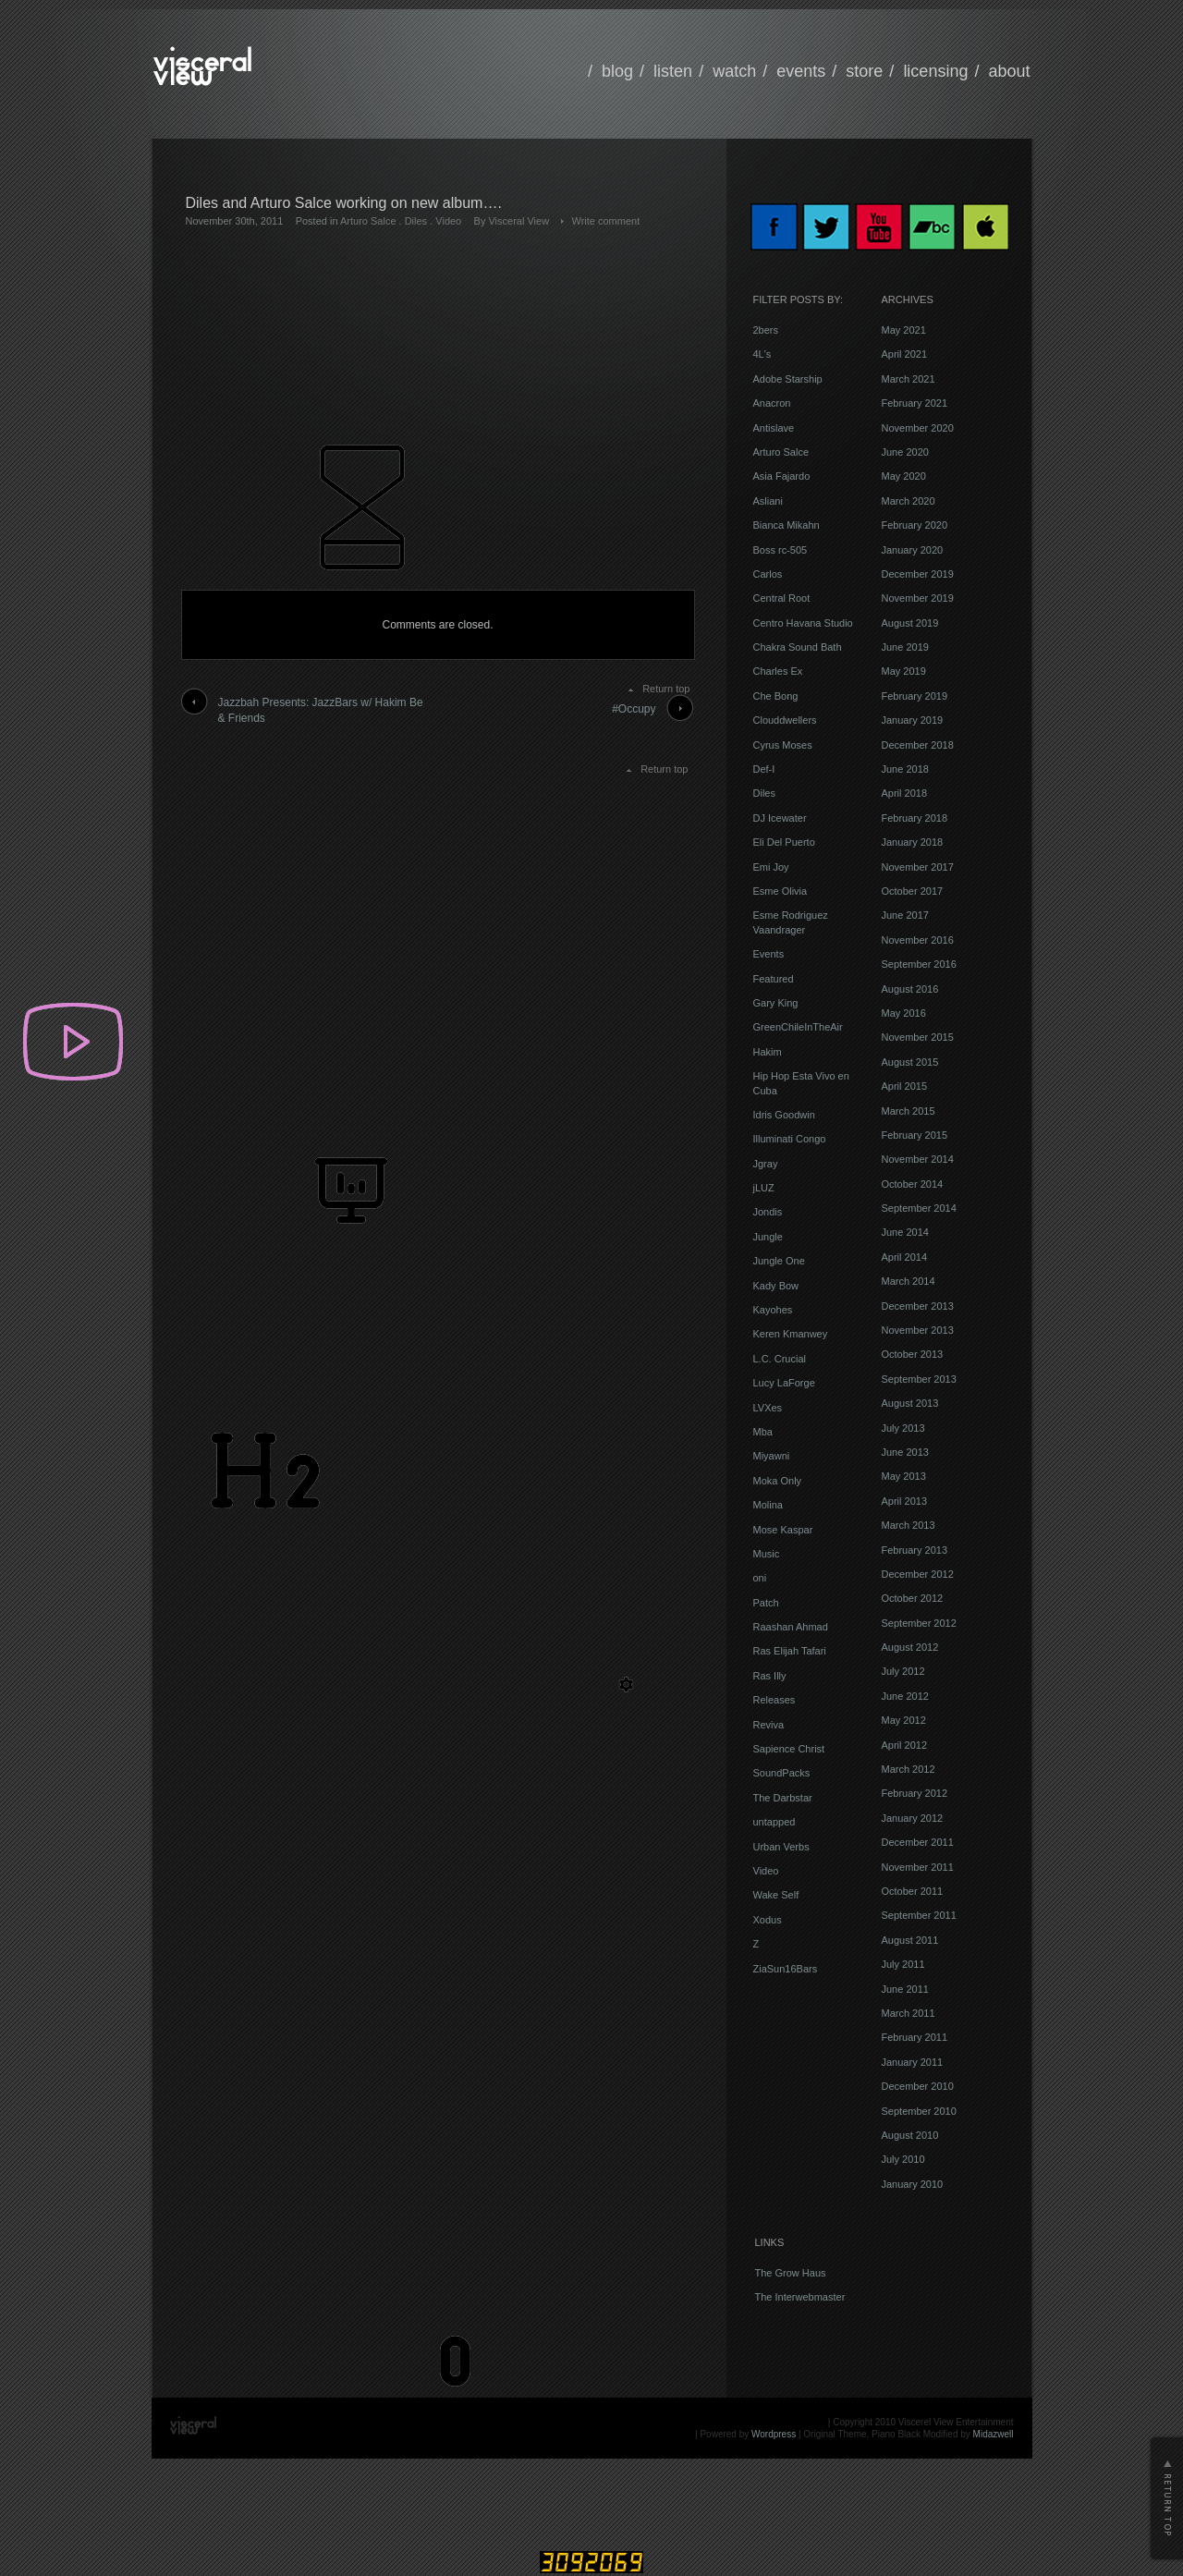 This screenshot has height=2576, width=1183. Describe the element at coordinates (362, 507) in the screenshot. I see `indicates time is running low` at that location.